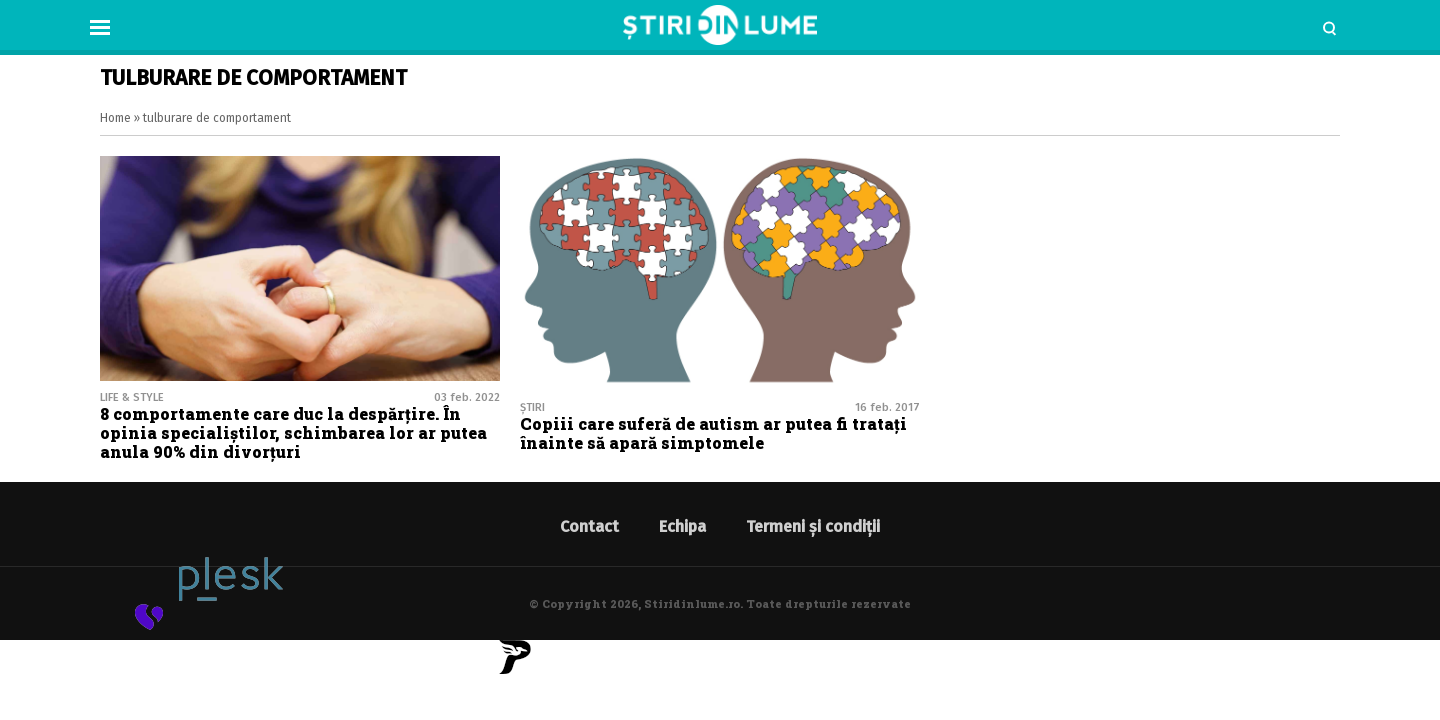  Describe the element at coordinates (515, 657) in the screenshot. I see `pelican static site generator logo` at that location.